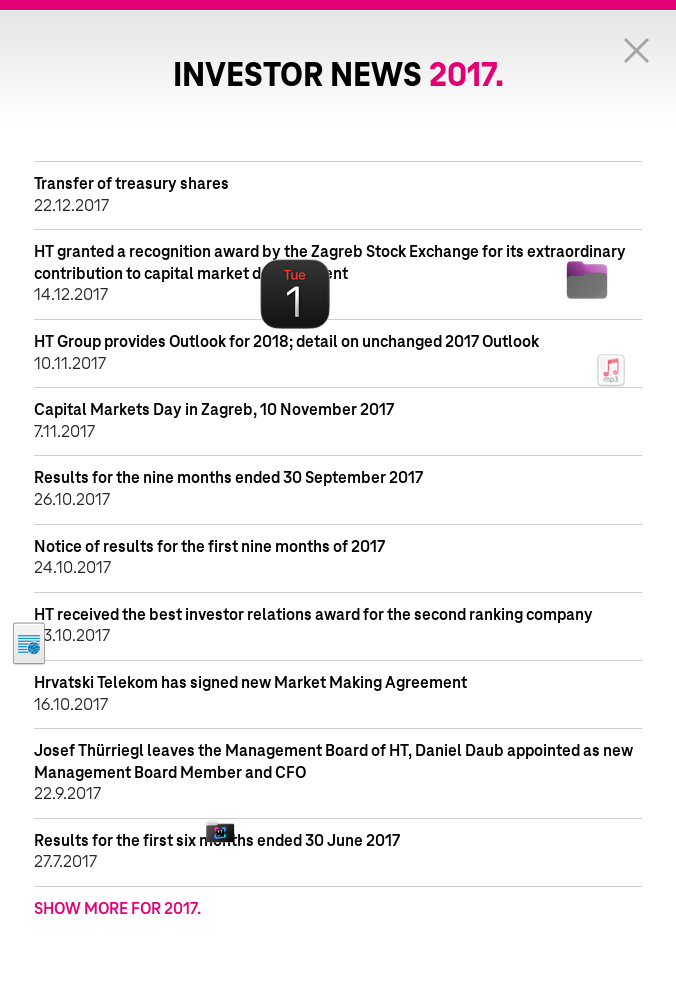 This screenshot has height=1005, width=676. Describe the element at coordinates (587, 280) in the screenshot. I see `indicates a folder is ready to accept a dragged item` at that location.